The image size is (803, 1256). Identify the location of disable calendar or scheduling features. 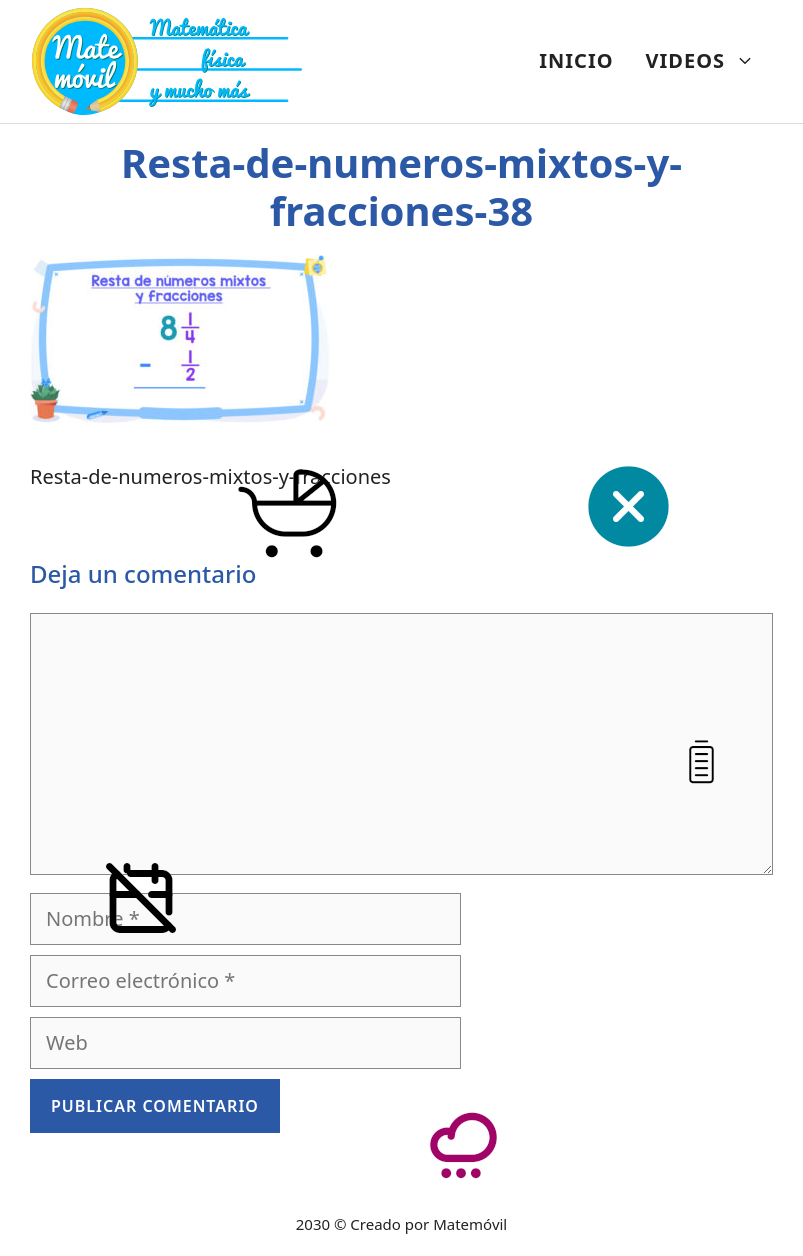
(141, 898).